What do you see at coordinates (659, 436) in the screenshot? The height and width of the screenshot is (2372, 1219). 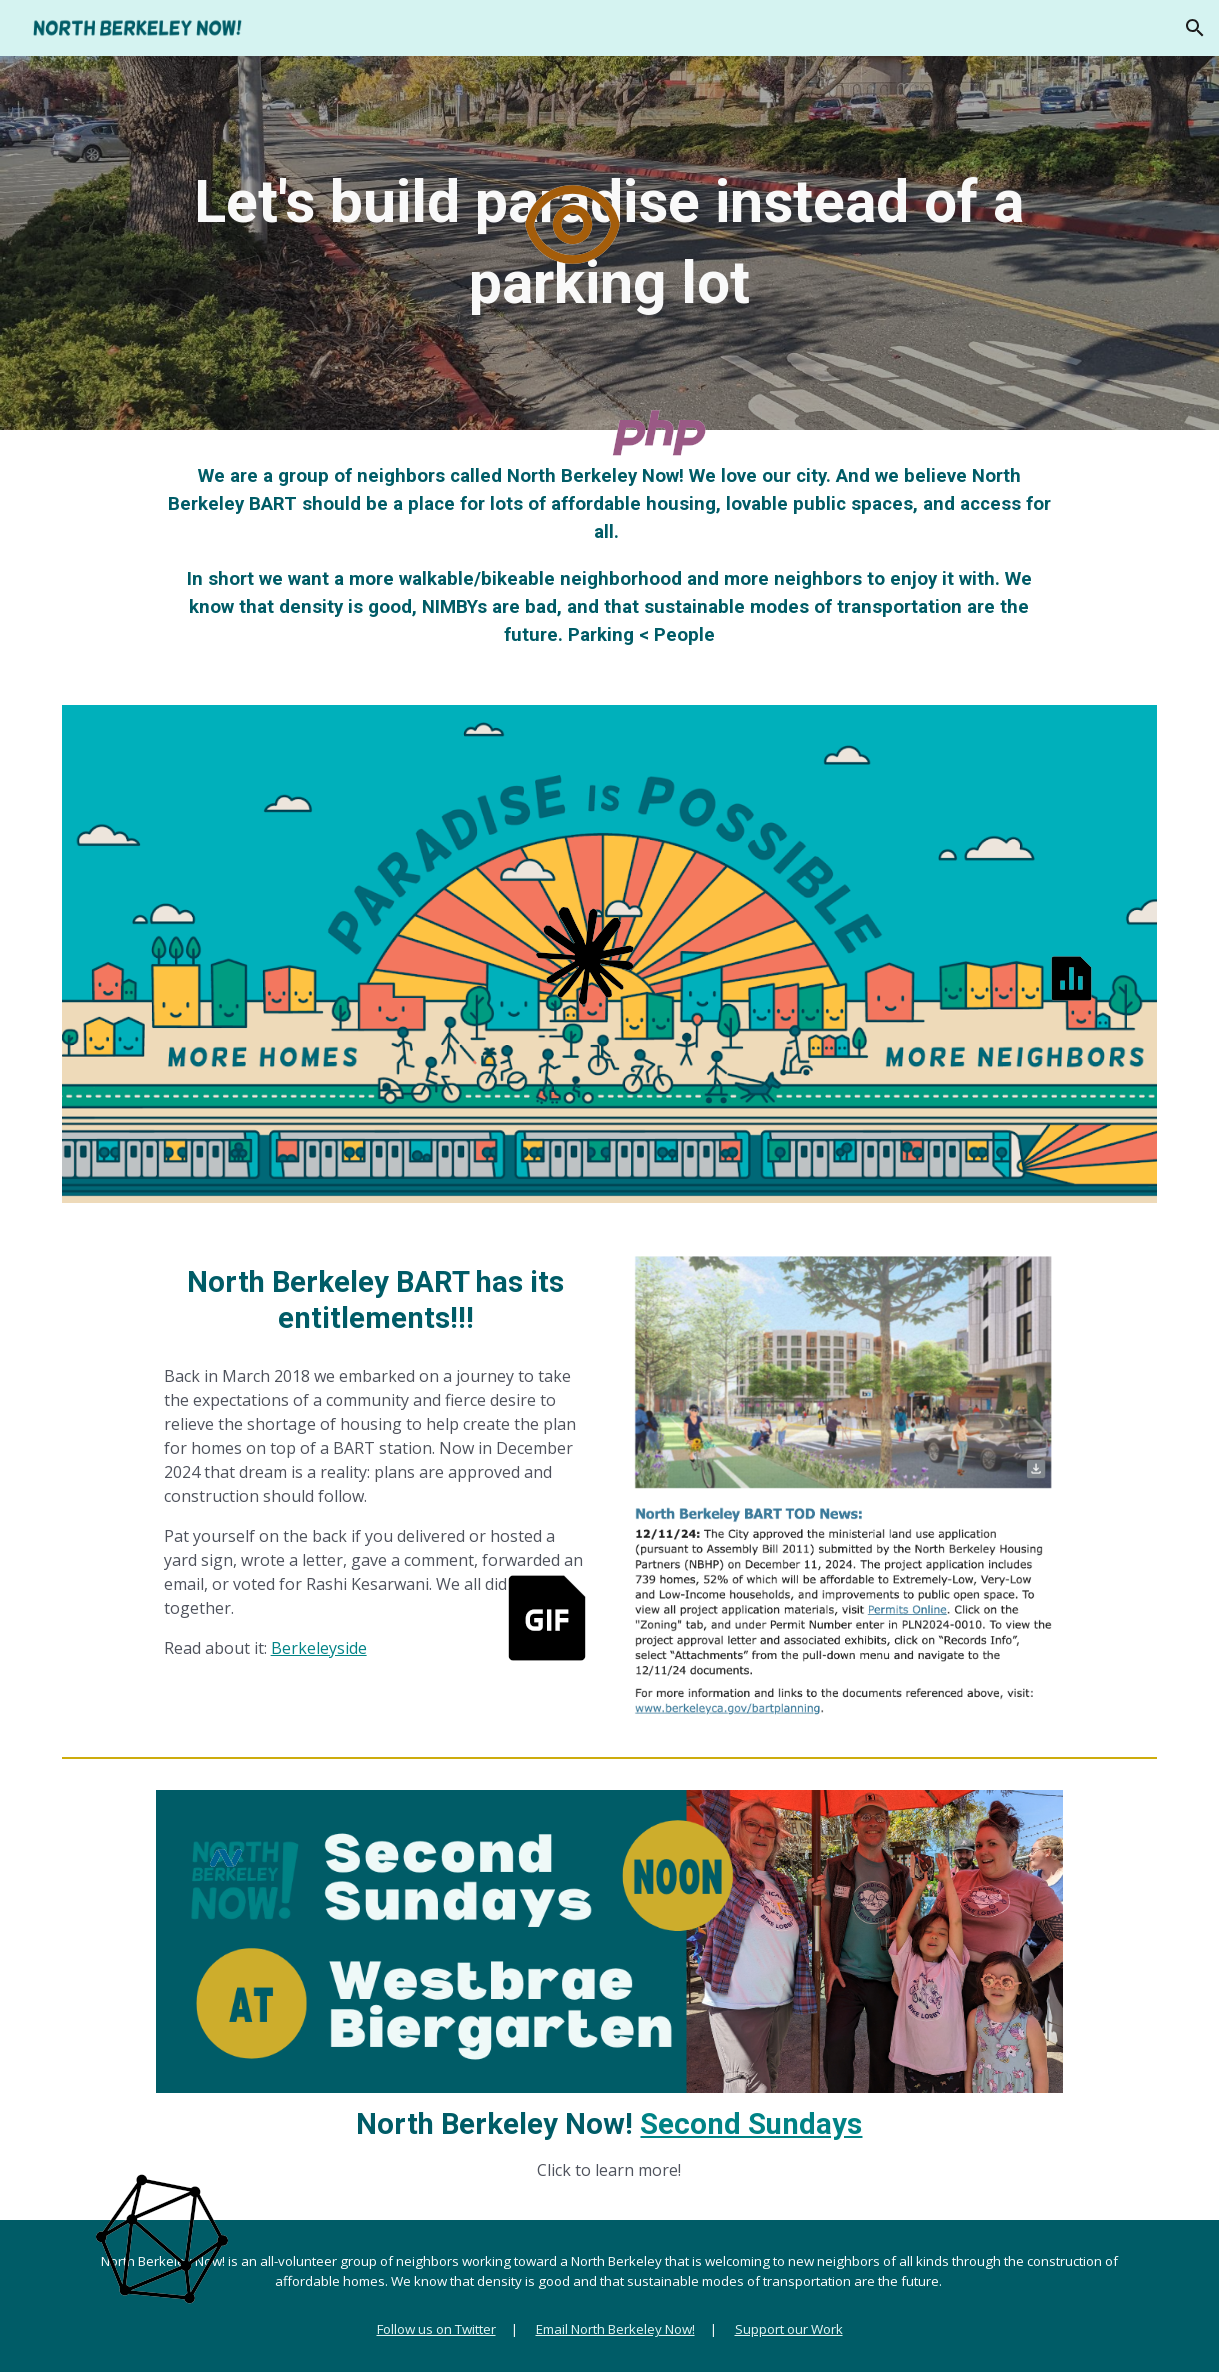 I see `indicates PHP programming language` at bounding box center [659, 436].